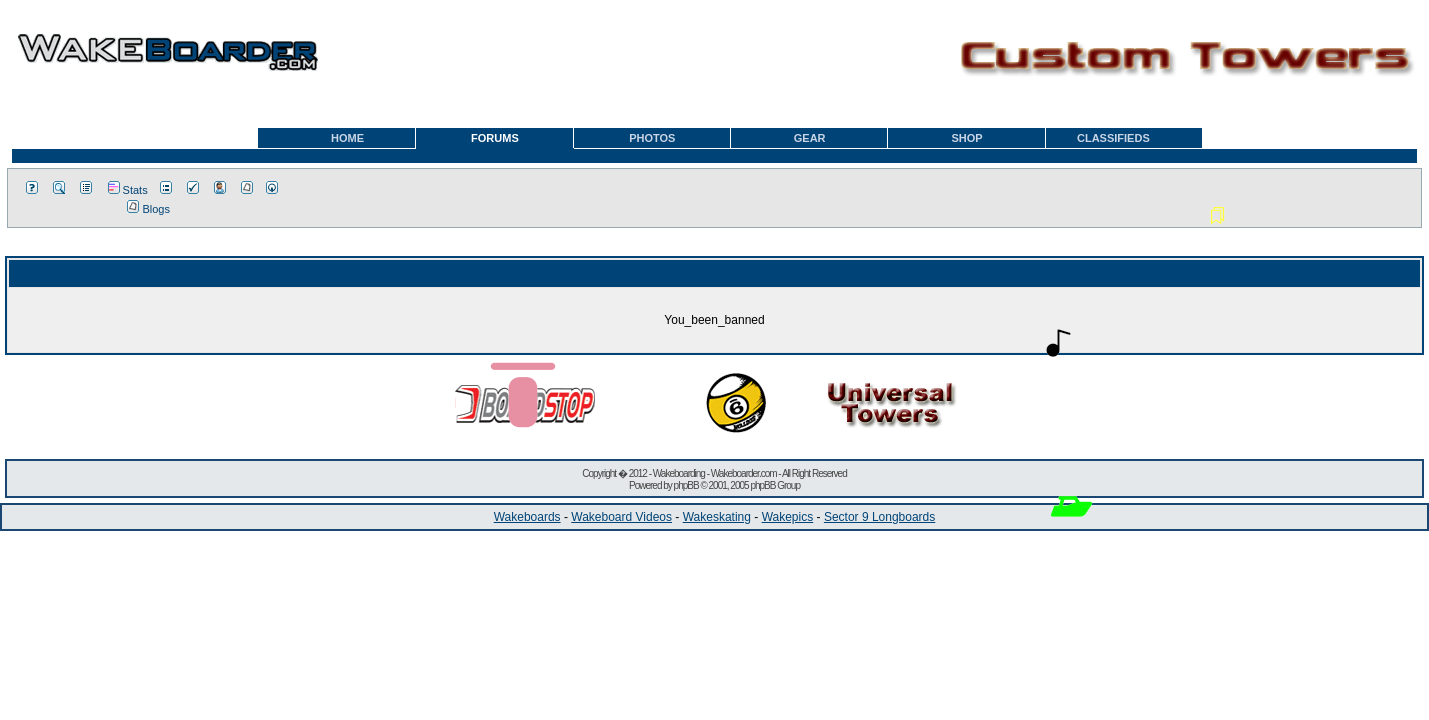 The height and width of the screenshot is (720, 1429). Describe the element at coordinates (1058, 342) in the screenshot. I see `access music or audio player` at that location.